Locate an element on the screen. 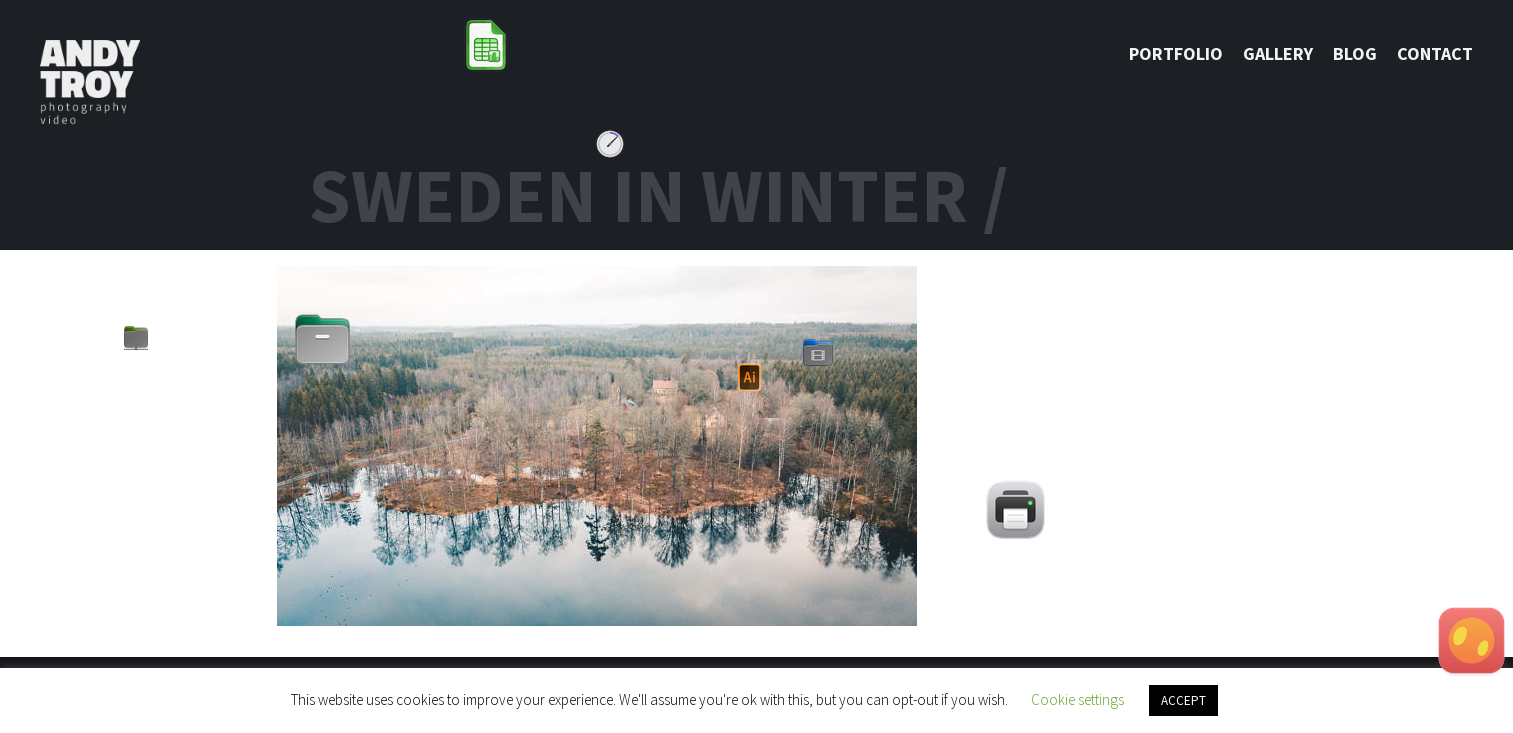 The width and height of the screenshot is (1513, 733). open an Adobe Illustrator file is located at coordinates (749, 377).